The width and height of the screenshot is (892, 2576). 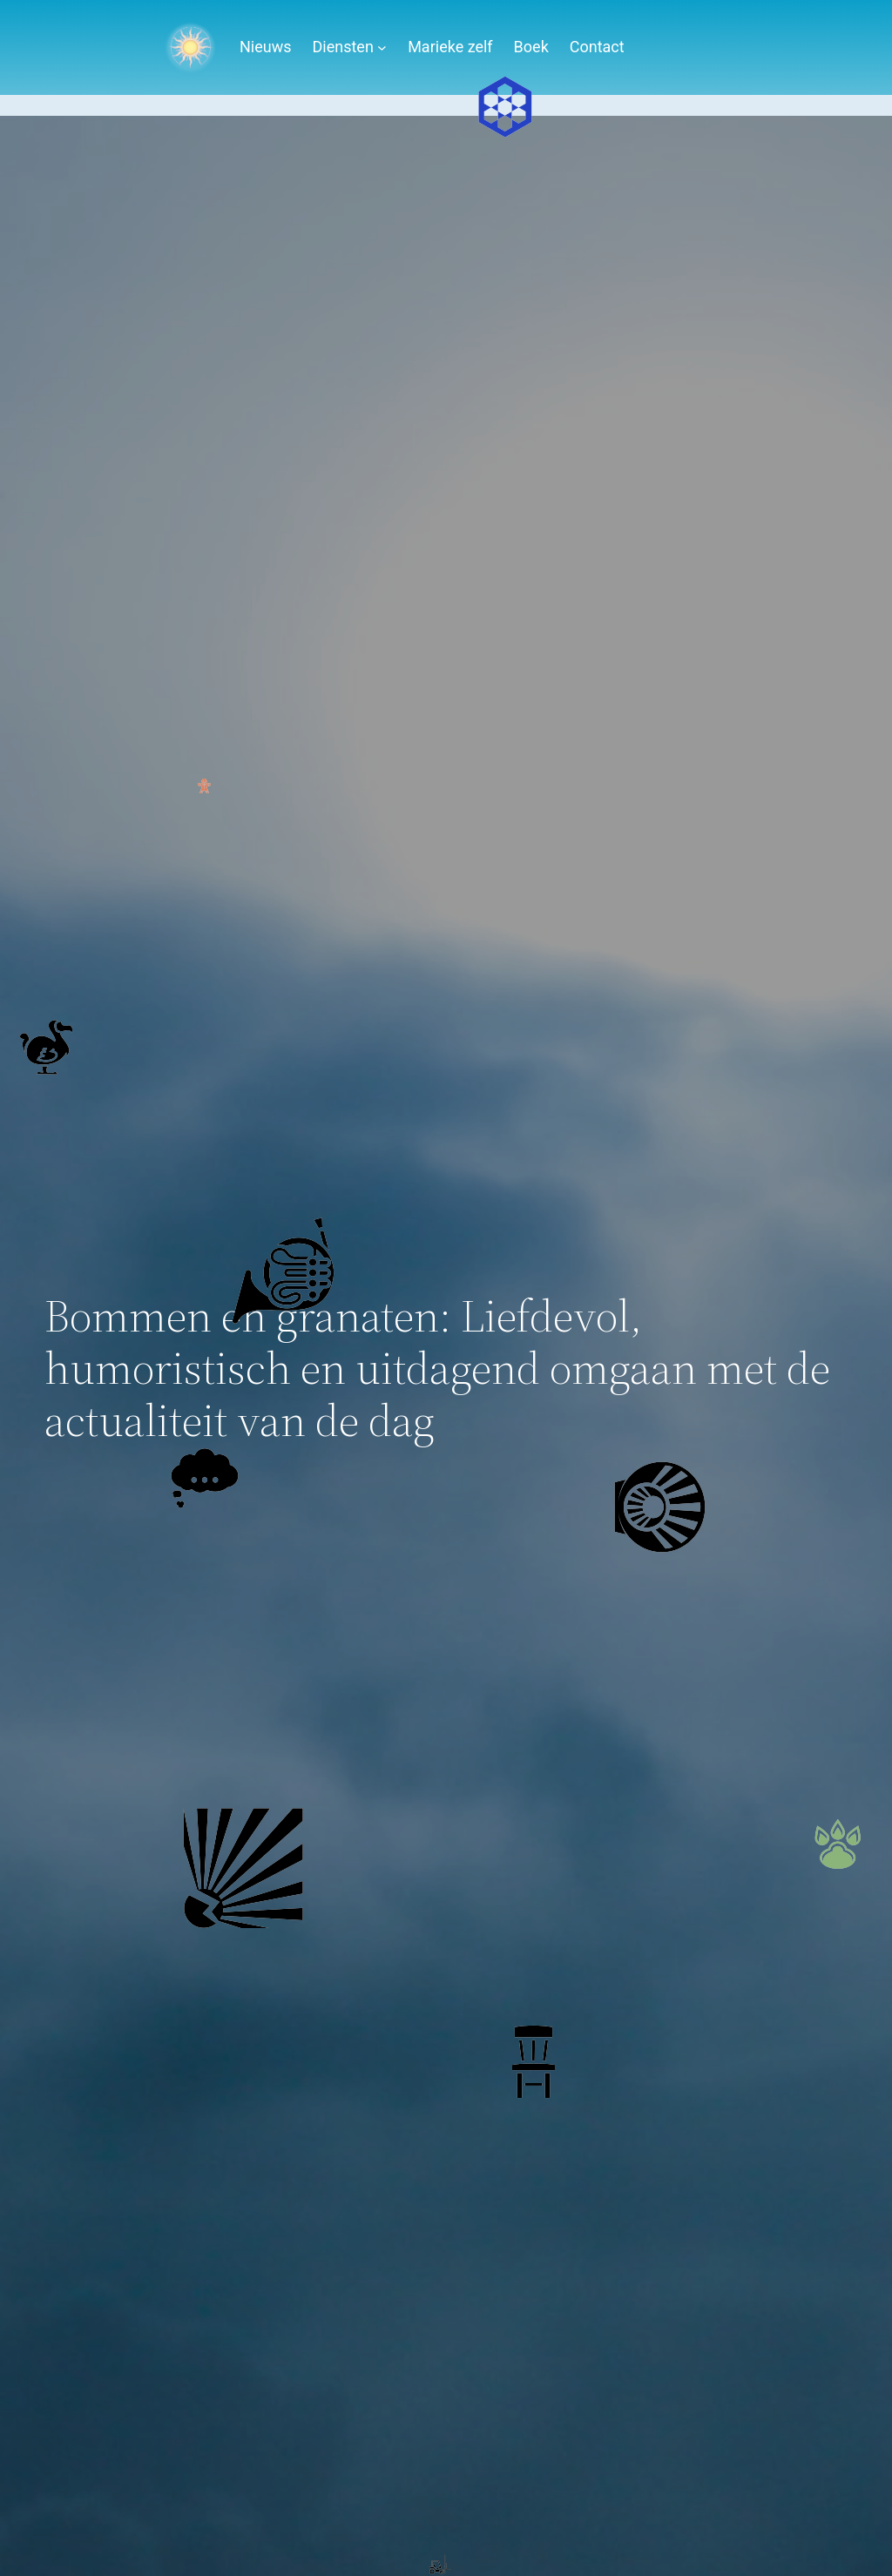 What do you see at coordinates (533, 2061) in the screenshot?
I see `browse furniture items in a game inventory` at bounding box center [533, 2061].